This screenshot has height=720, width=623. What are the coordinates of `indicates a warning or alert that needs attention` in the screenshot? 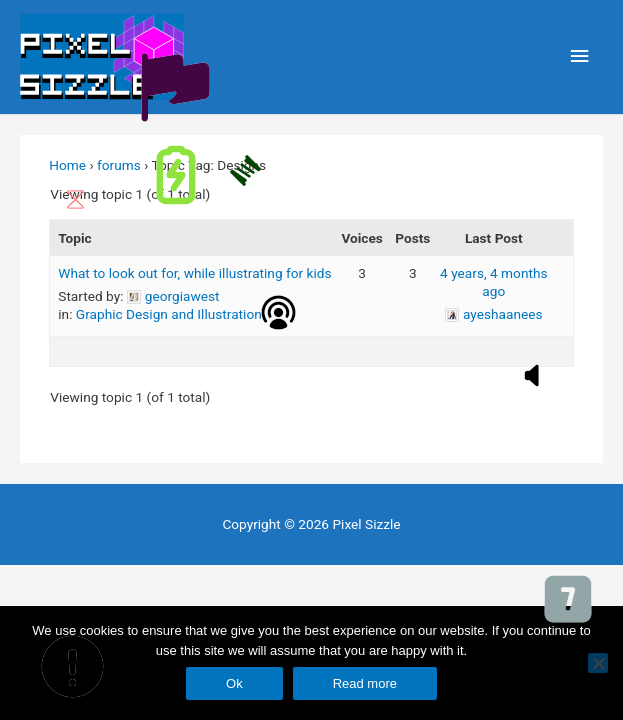 It's located at (72, 666).